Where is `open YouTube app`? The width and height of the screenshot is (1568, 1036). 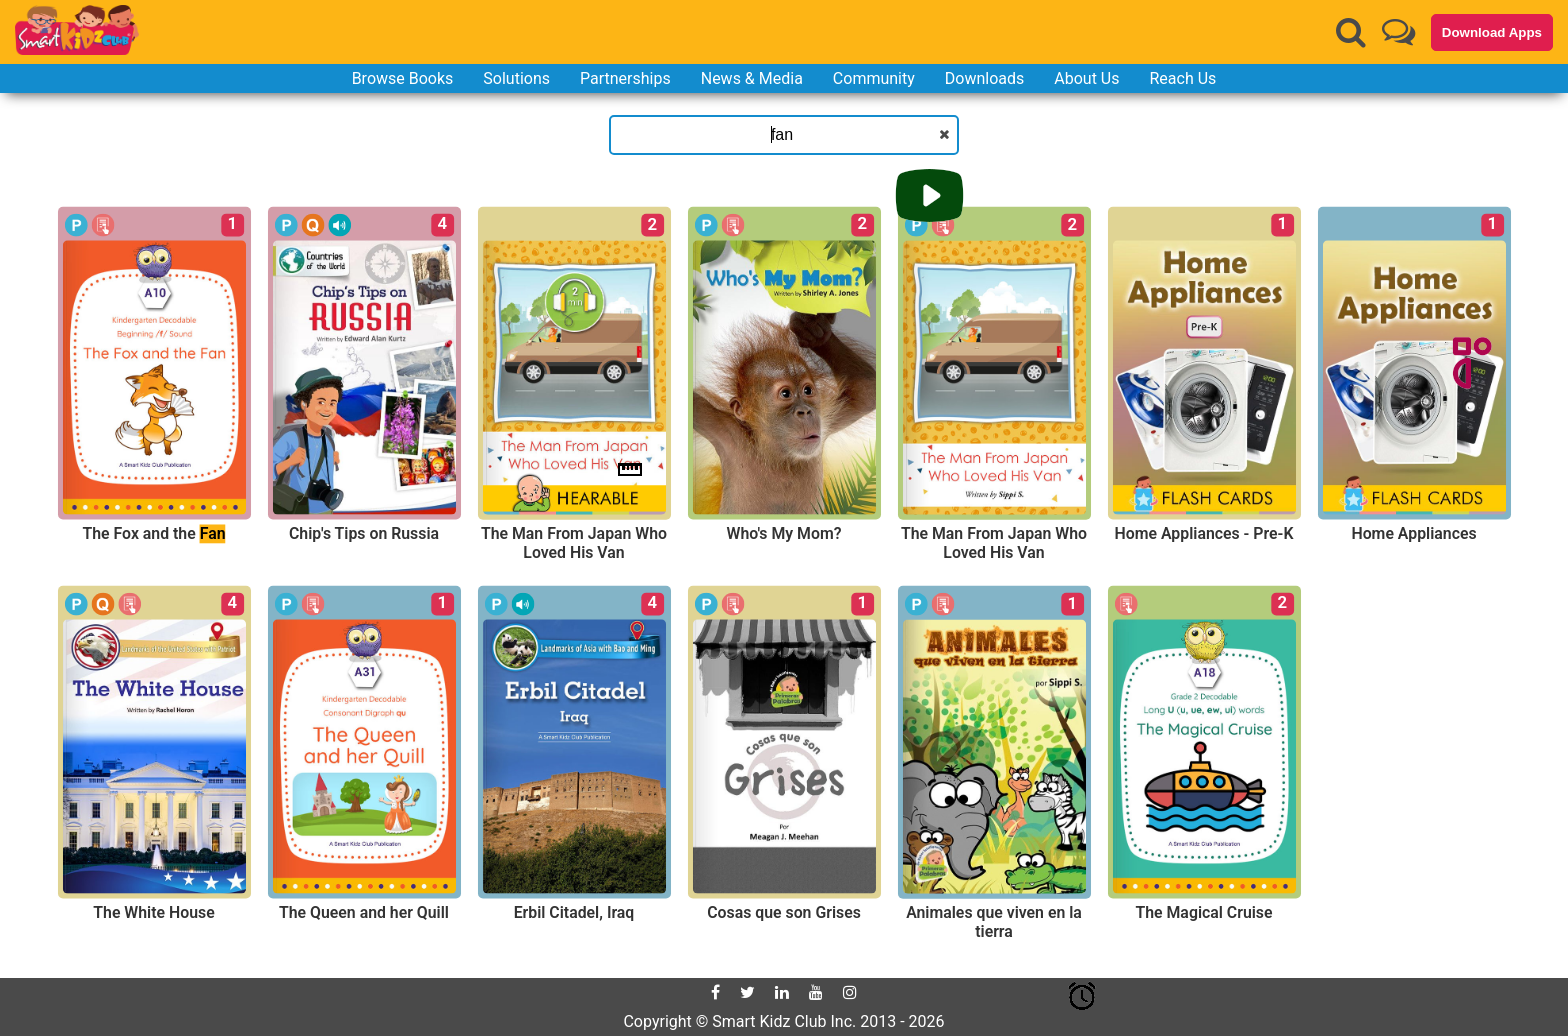 open YouTube app is located at coordinates (929, 195).